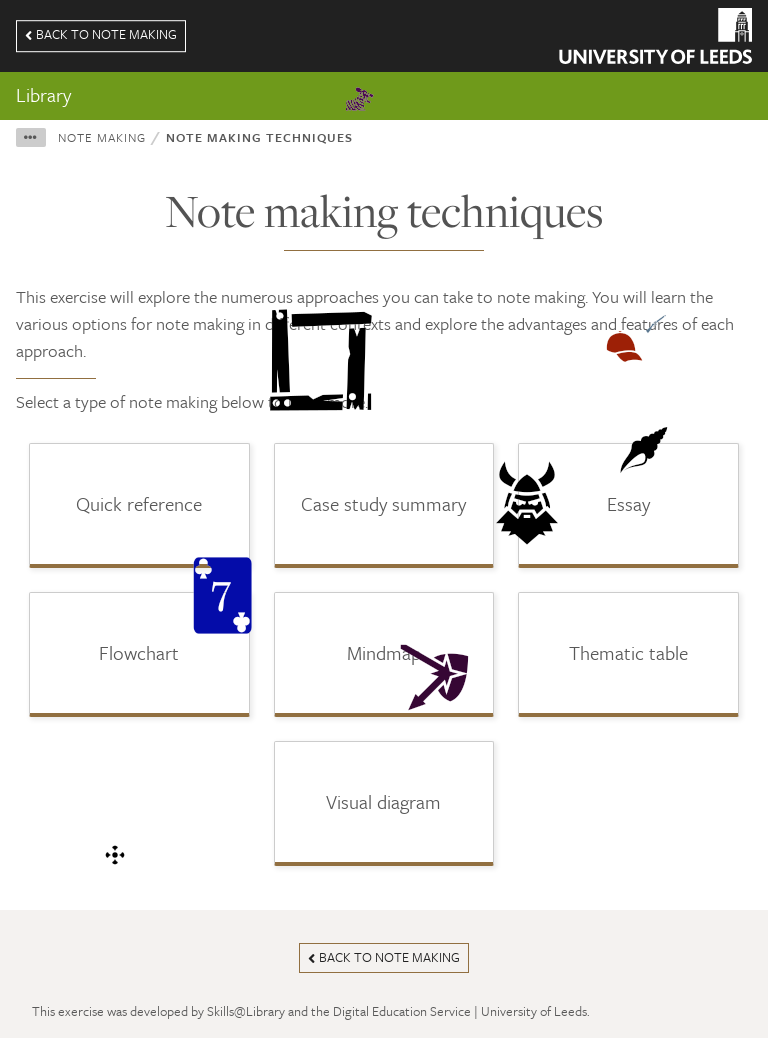 Image resolution: width=768 pixels, height=1038 pixels. What do you see at coordinates (222, 595) in the screenshot?
I see `seven of clubs playing card` at bounding box center [222, 595].